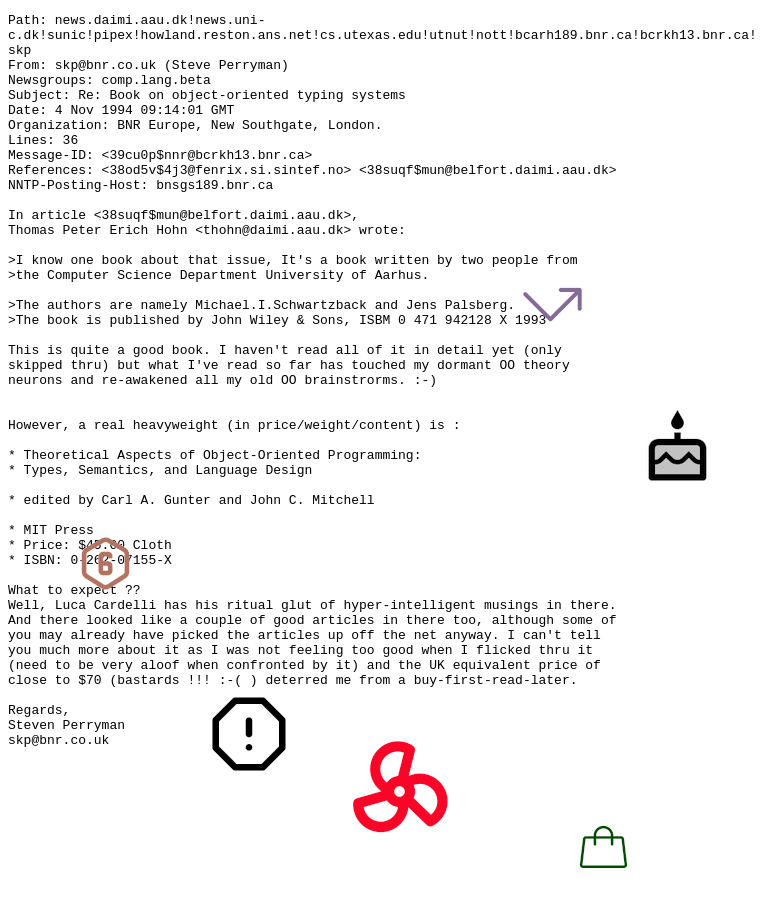 Image resolution: width=768 pixels, height=908 pixels. Describe the element at coordinates (105, 563) in the screenshot. I see `indicates step 6 in a multi-step process` at that location.